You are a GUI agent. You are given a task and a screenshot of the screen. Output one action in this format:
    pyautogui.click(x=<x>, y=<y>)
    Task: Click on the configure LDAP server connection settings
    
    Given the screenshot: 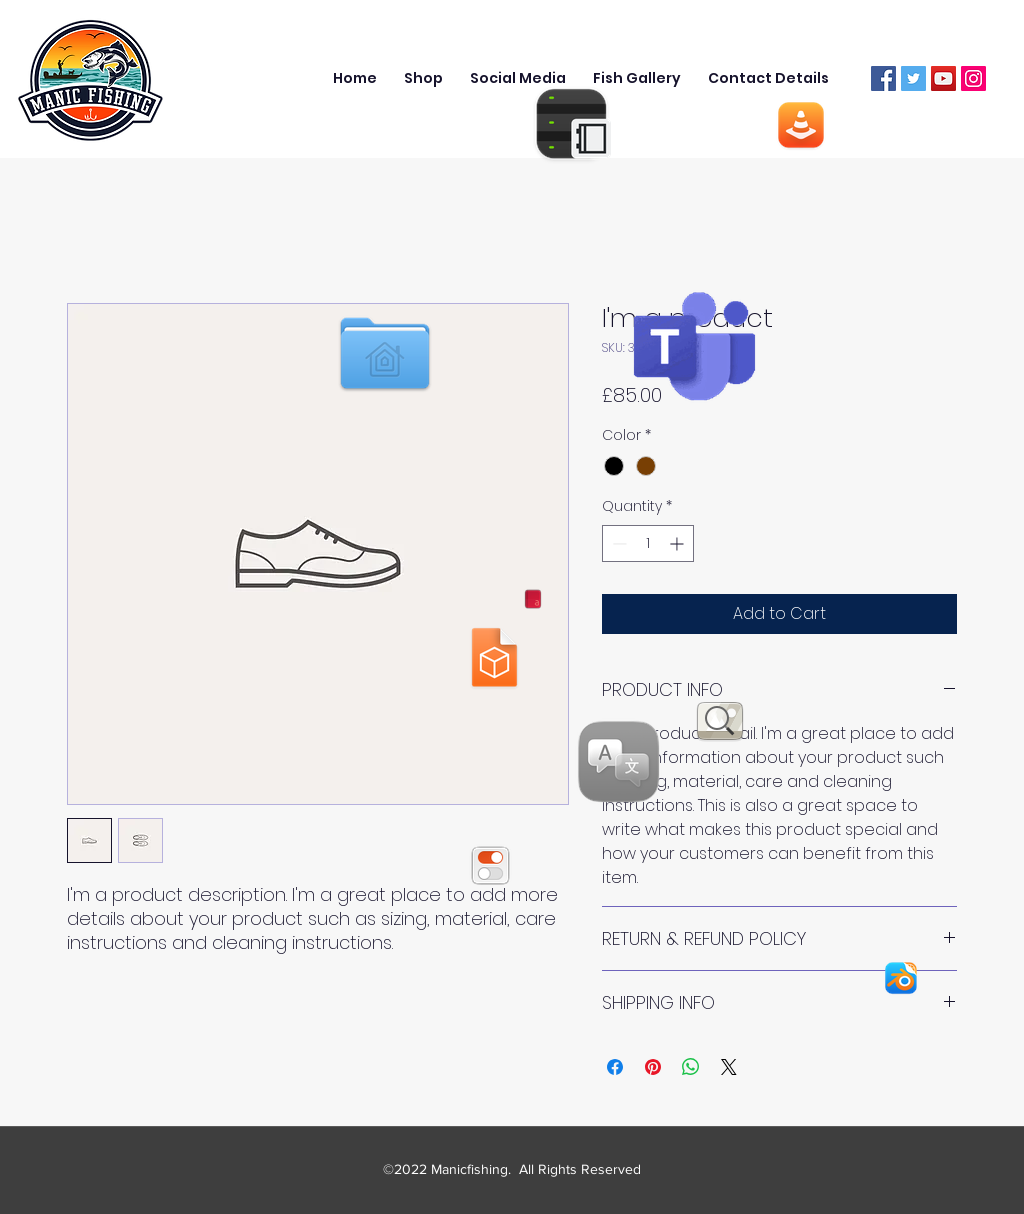 What is the action you would take?
    pyautogui.click(x=572, y=125)
    